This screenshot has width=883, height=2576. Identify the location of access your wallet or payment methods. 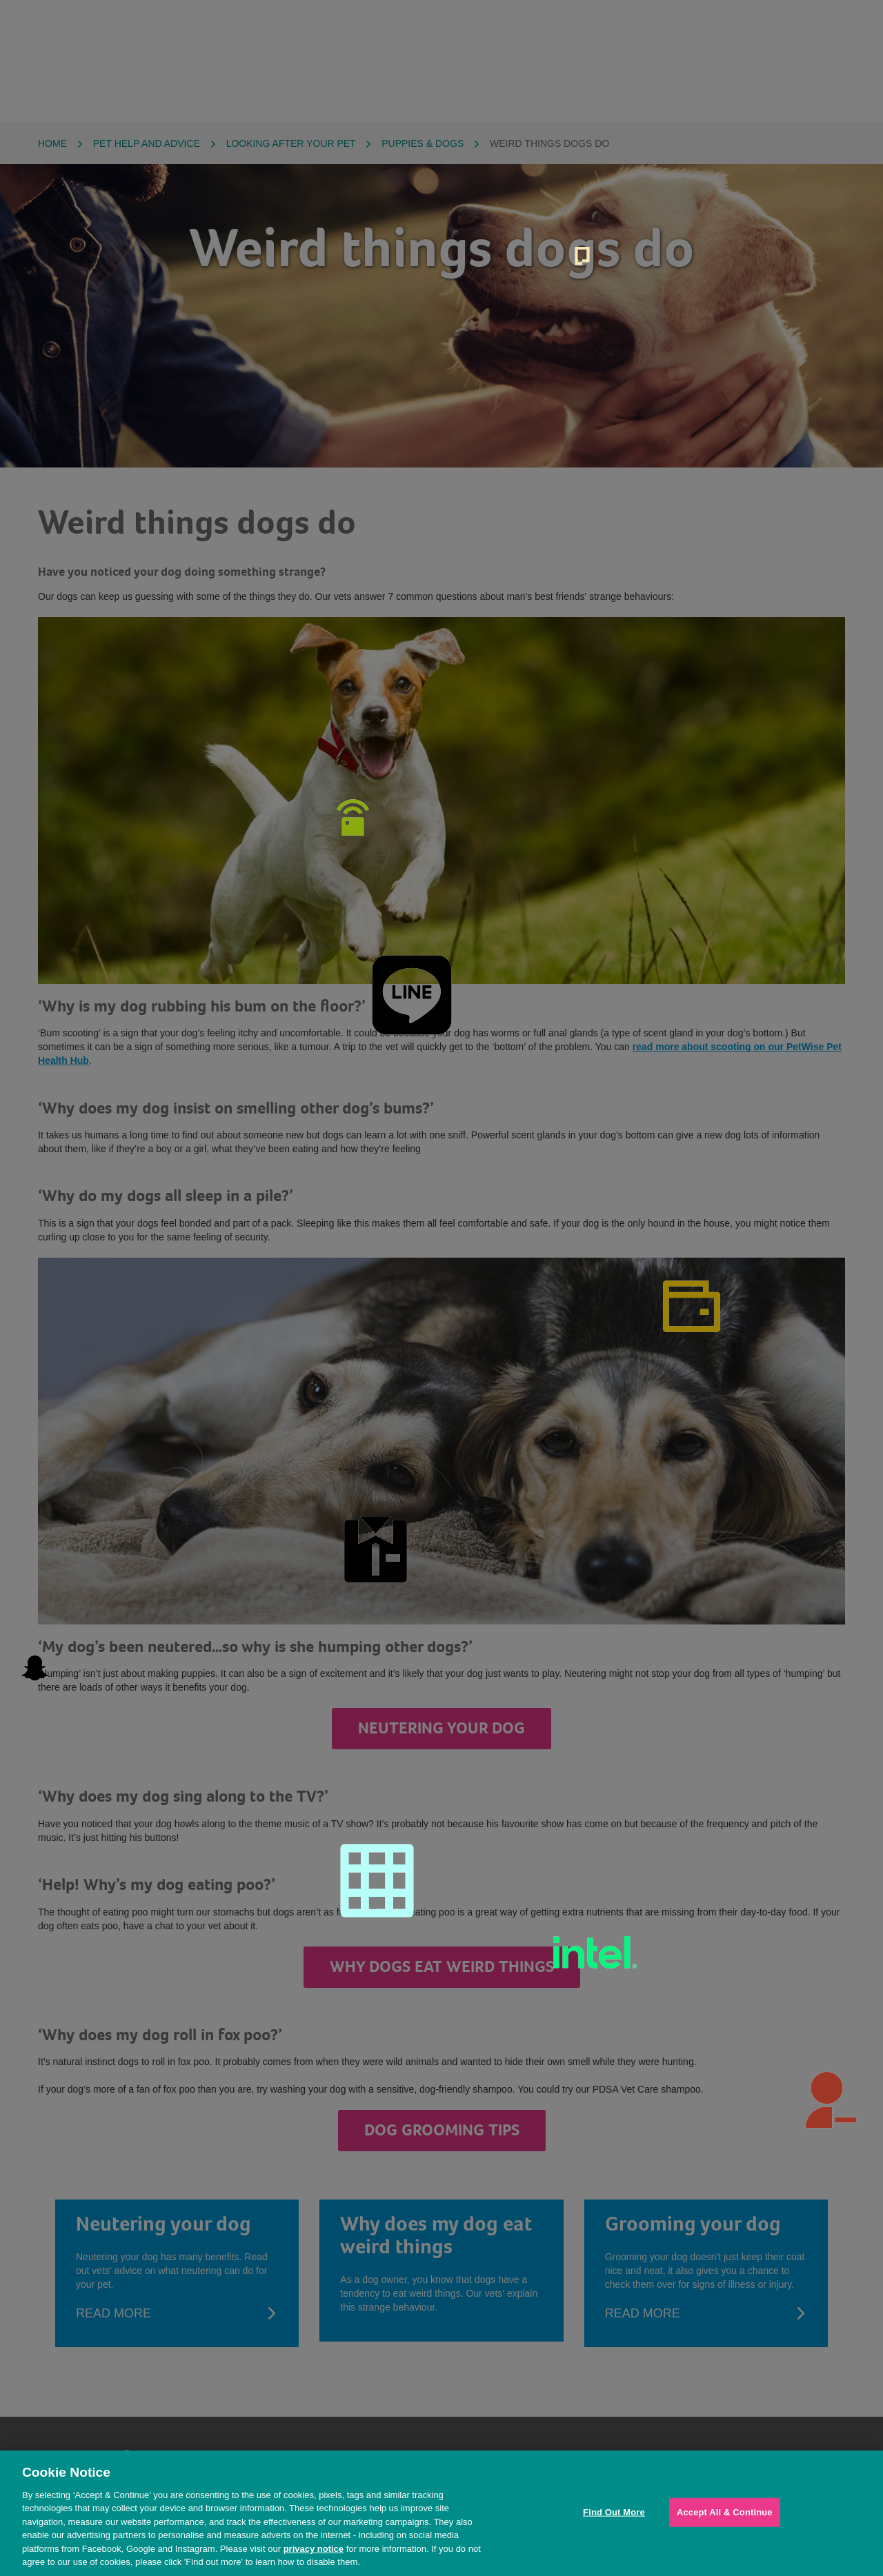
(691, 1306).